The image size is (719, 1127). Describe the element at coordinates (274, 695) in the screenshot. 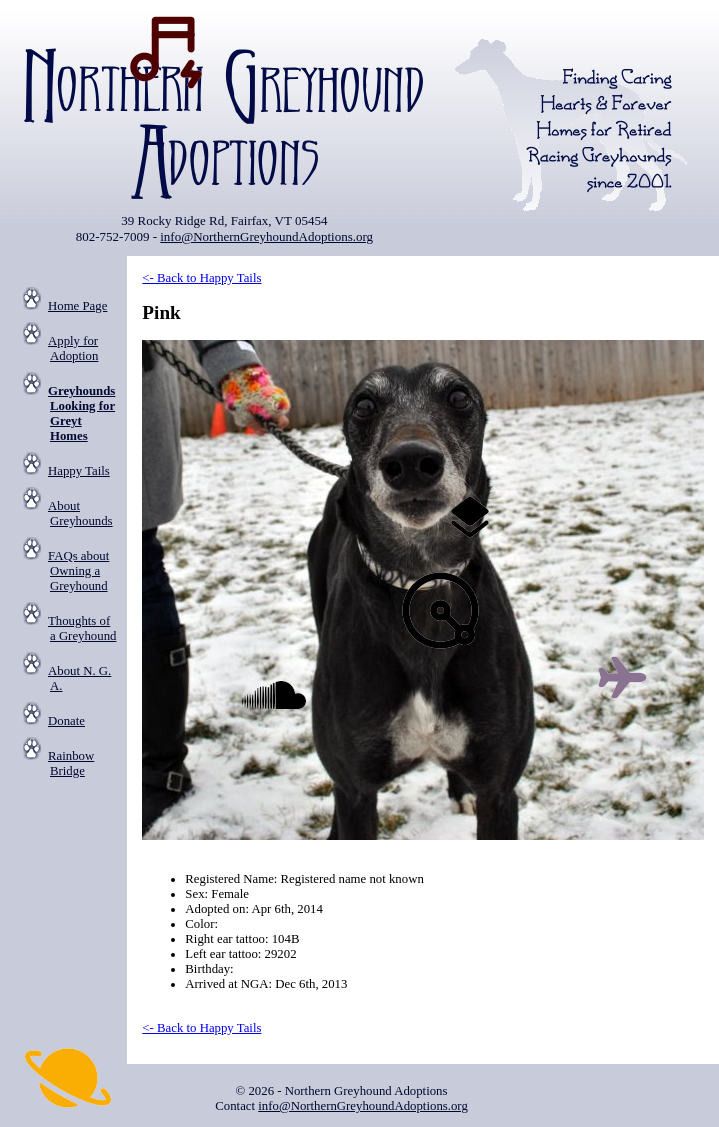

I see `open SoundCloud app` at that location.